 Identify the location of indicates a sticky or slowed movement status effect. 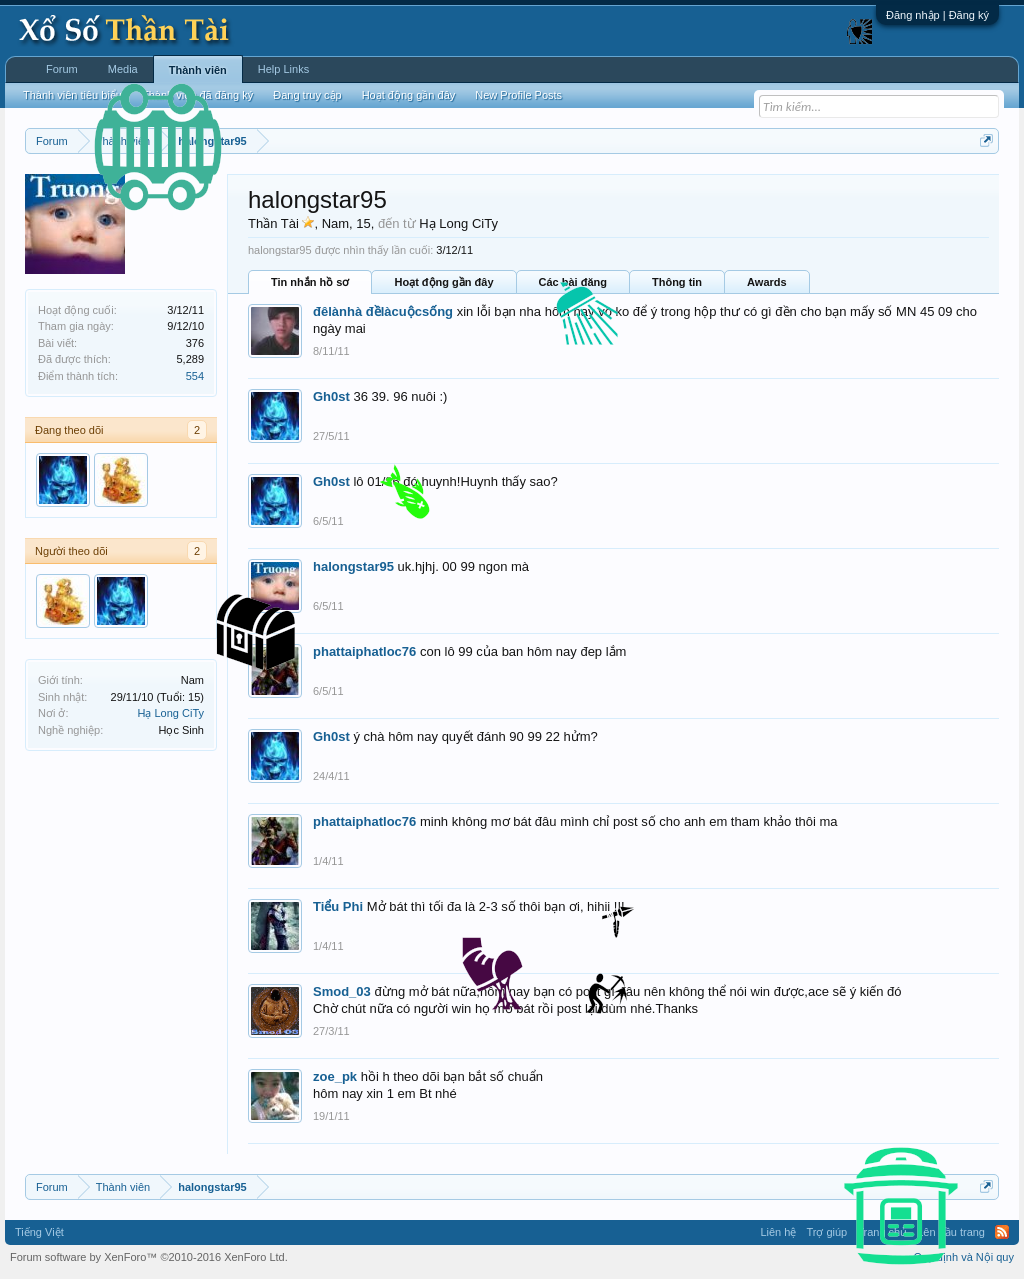
(498, 973).